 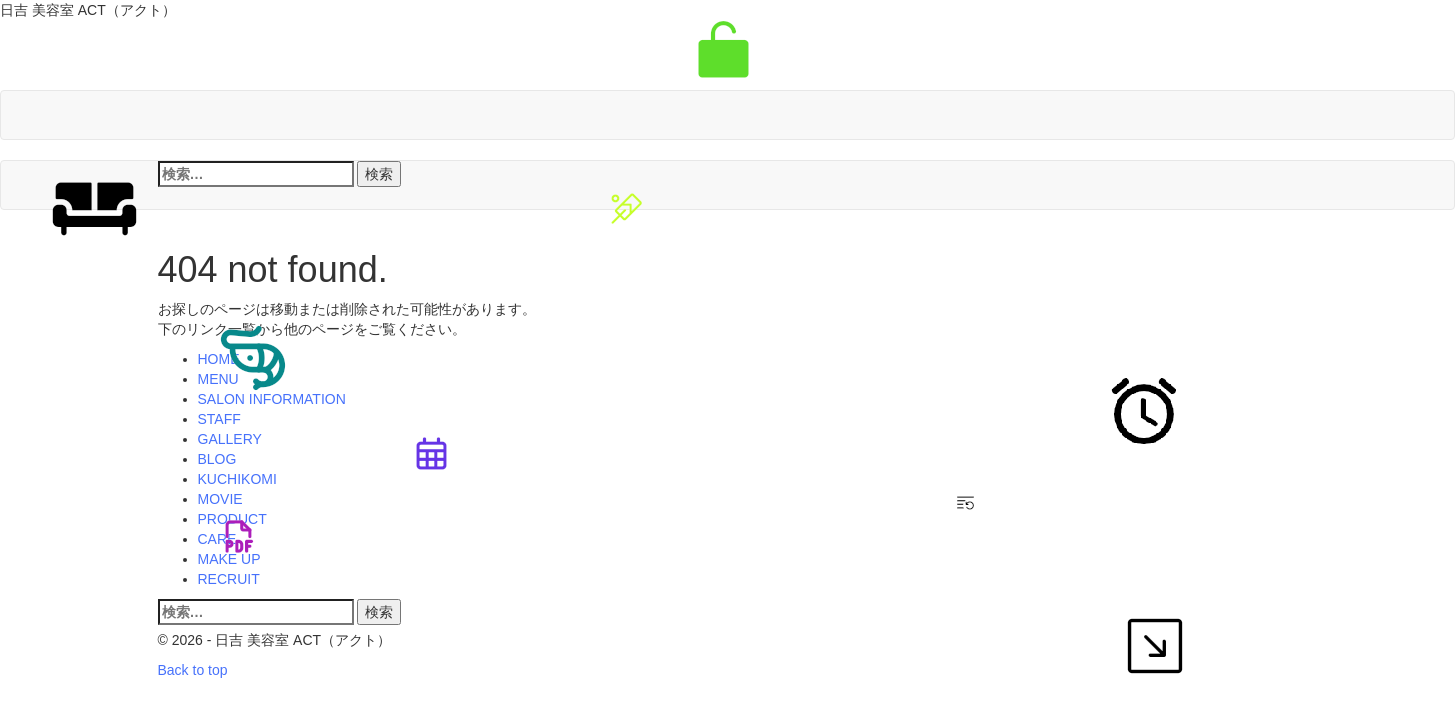 I want to click on browse furniture or home decor items, so click(x=94, y=207).